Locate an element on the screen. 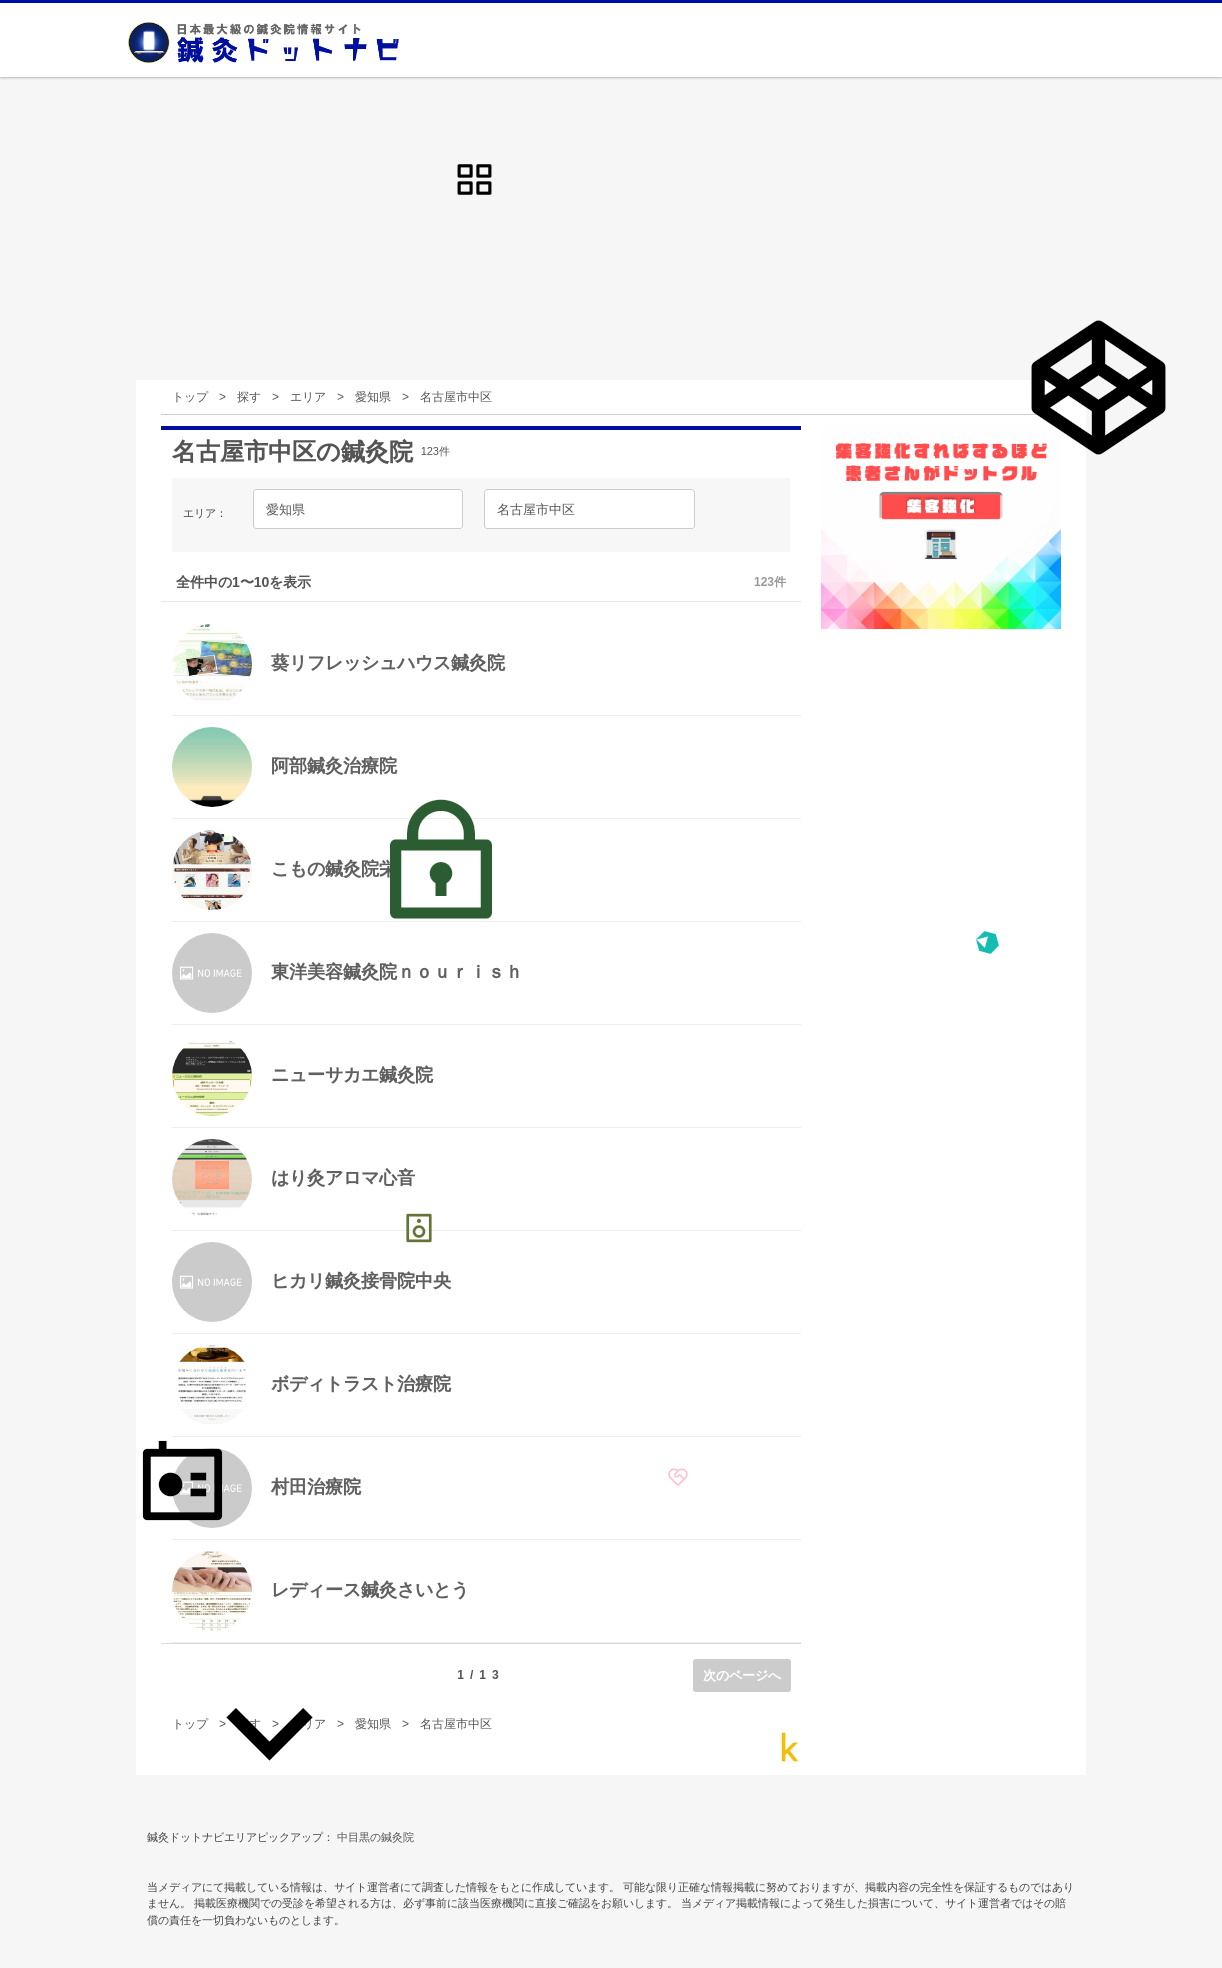  adjust speaker or audio output settings is located at coordinates (419, 1228).